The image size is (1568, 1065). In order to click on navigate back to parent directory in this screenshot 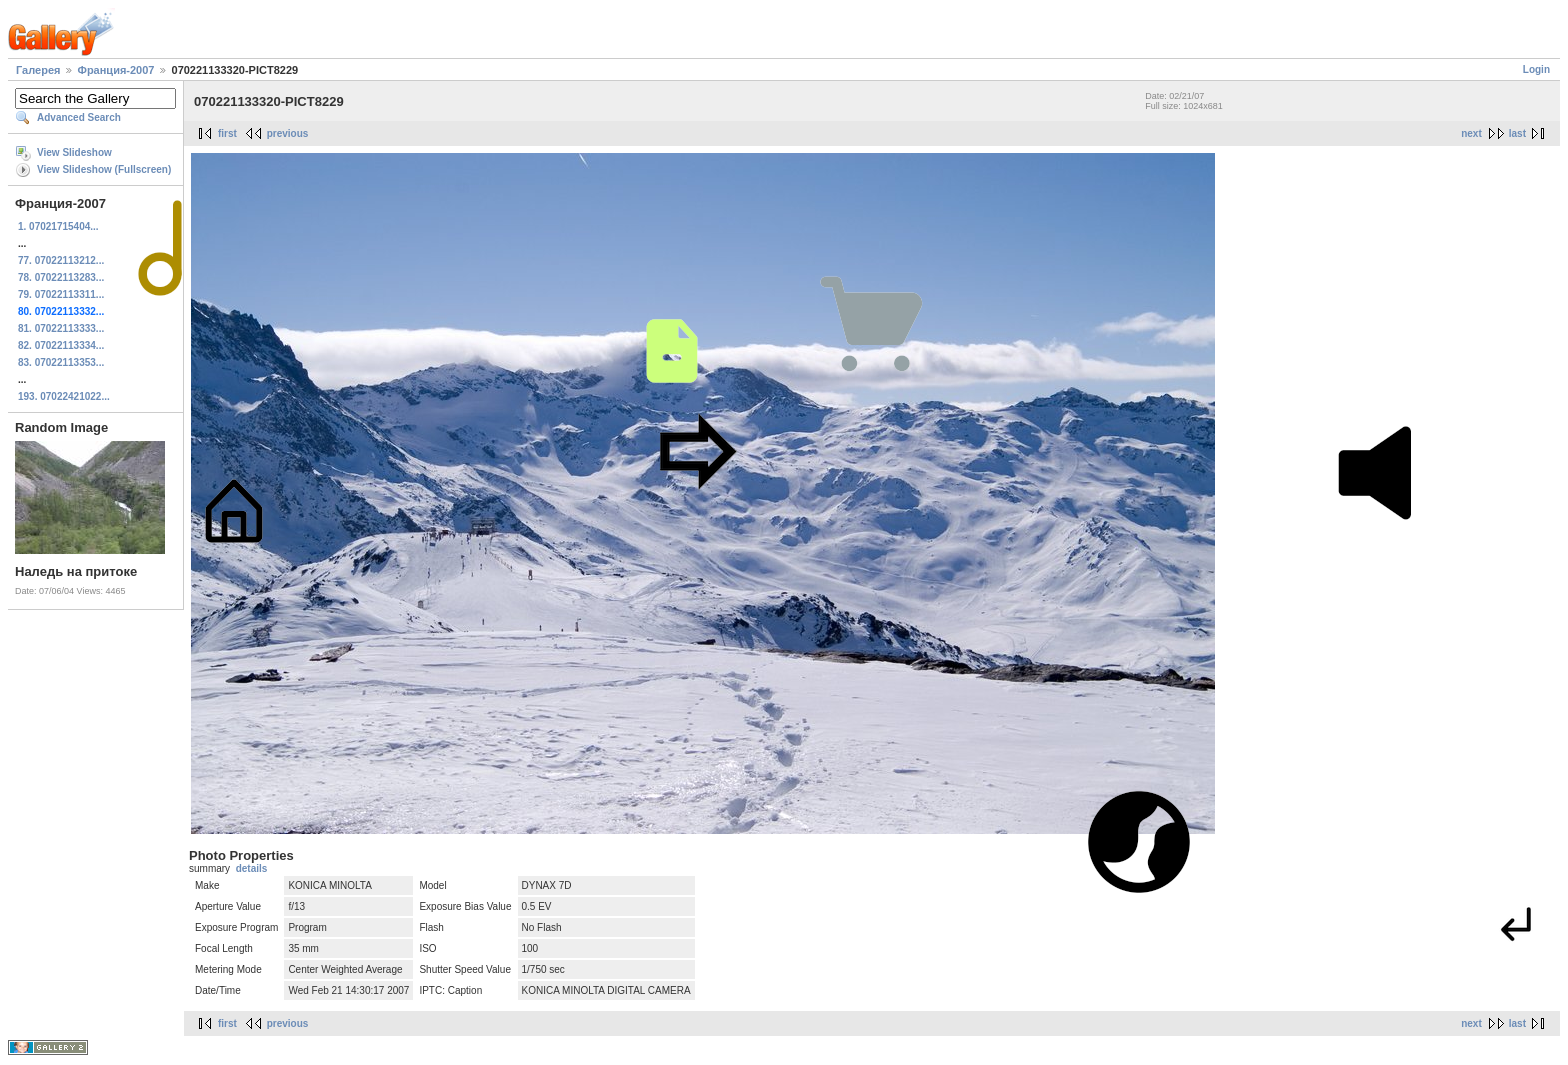, I will do `click(1514, 923)`.